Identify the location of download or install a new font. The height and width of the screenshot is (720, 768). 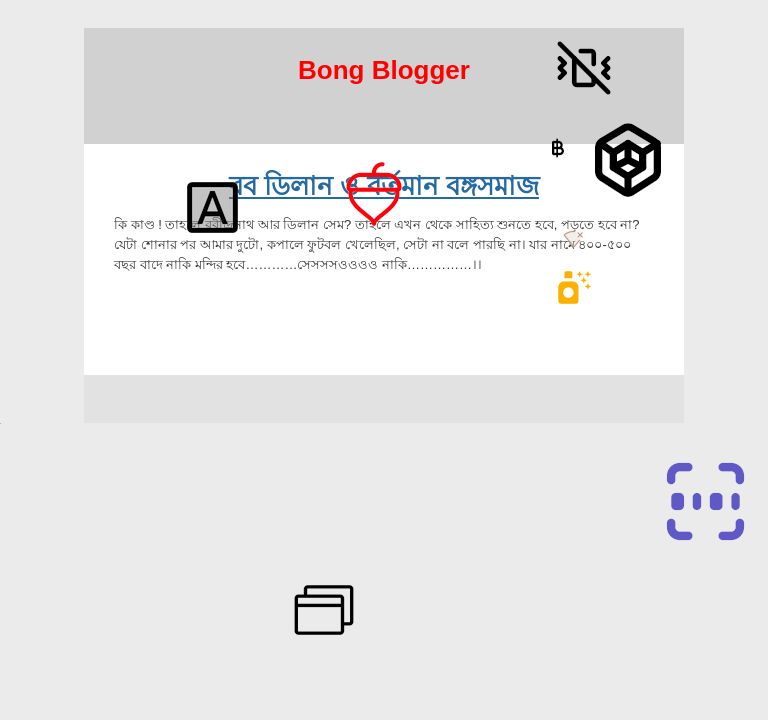
(212, 207).